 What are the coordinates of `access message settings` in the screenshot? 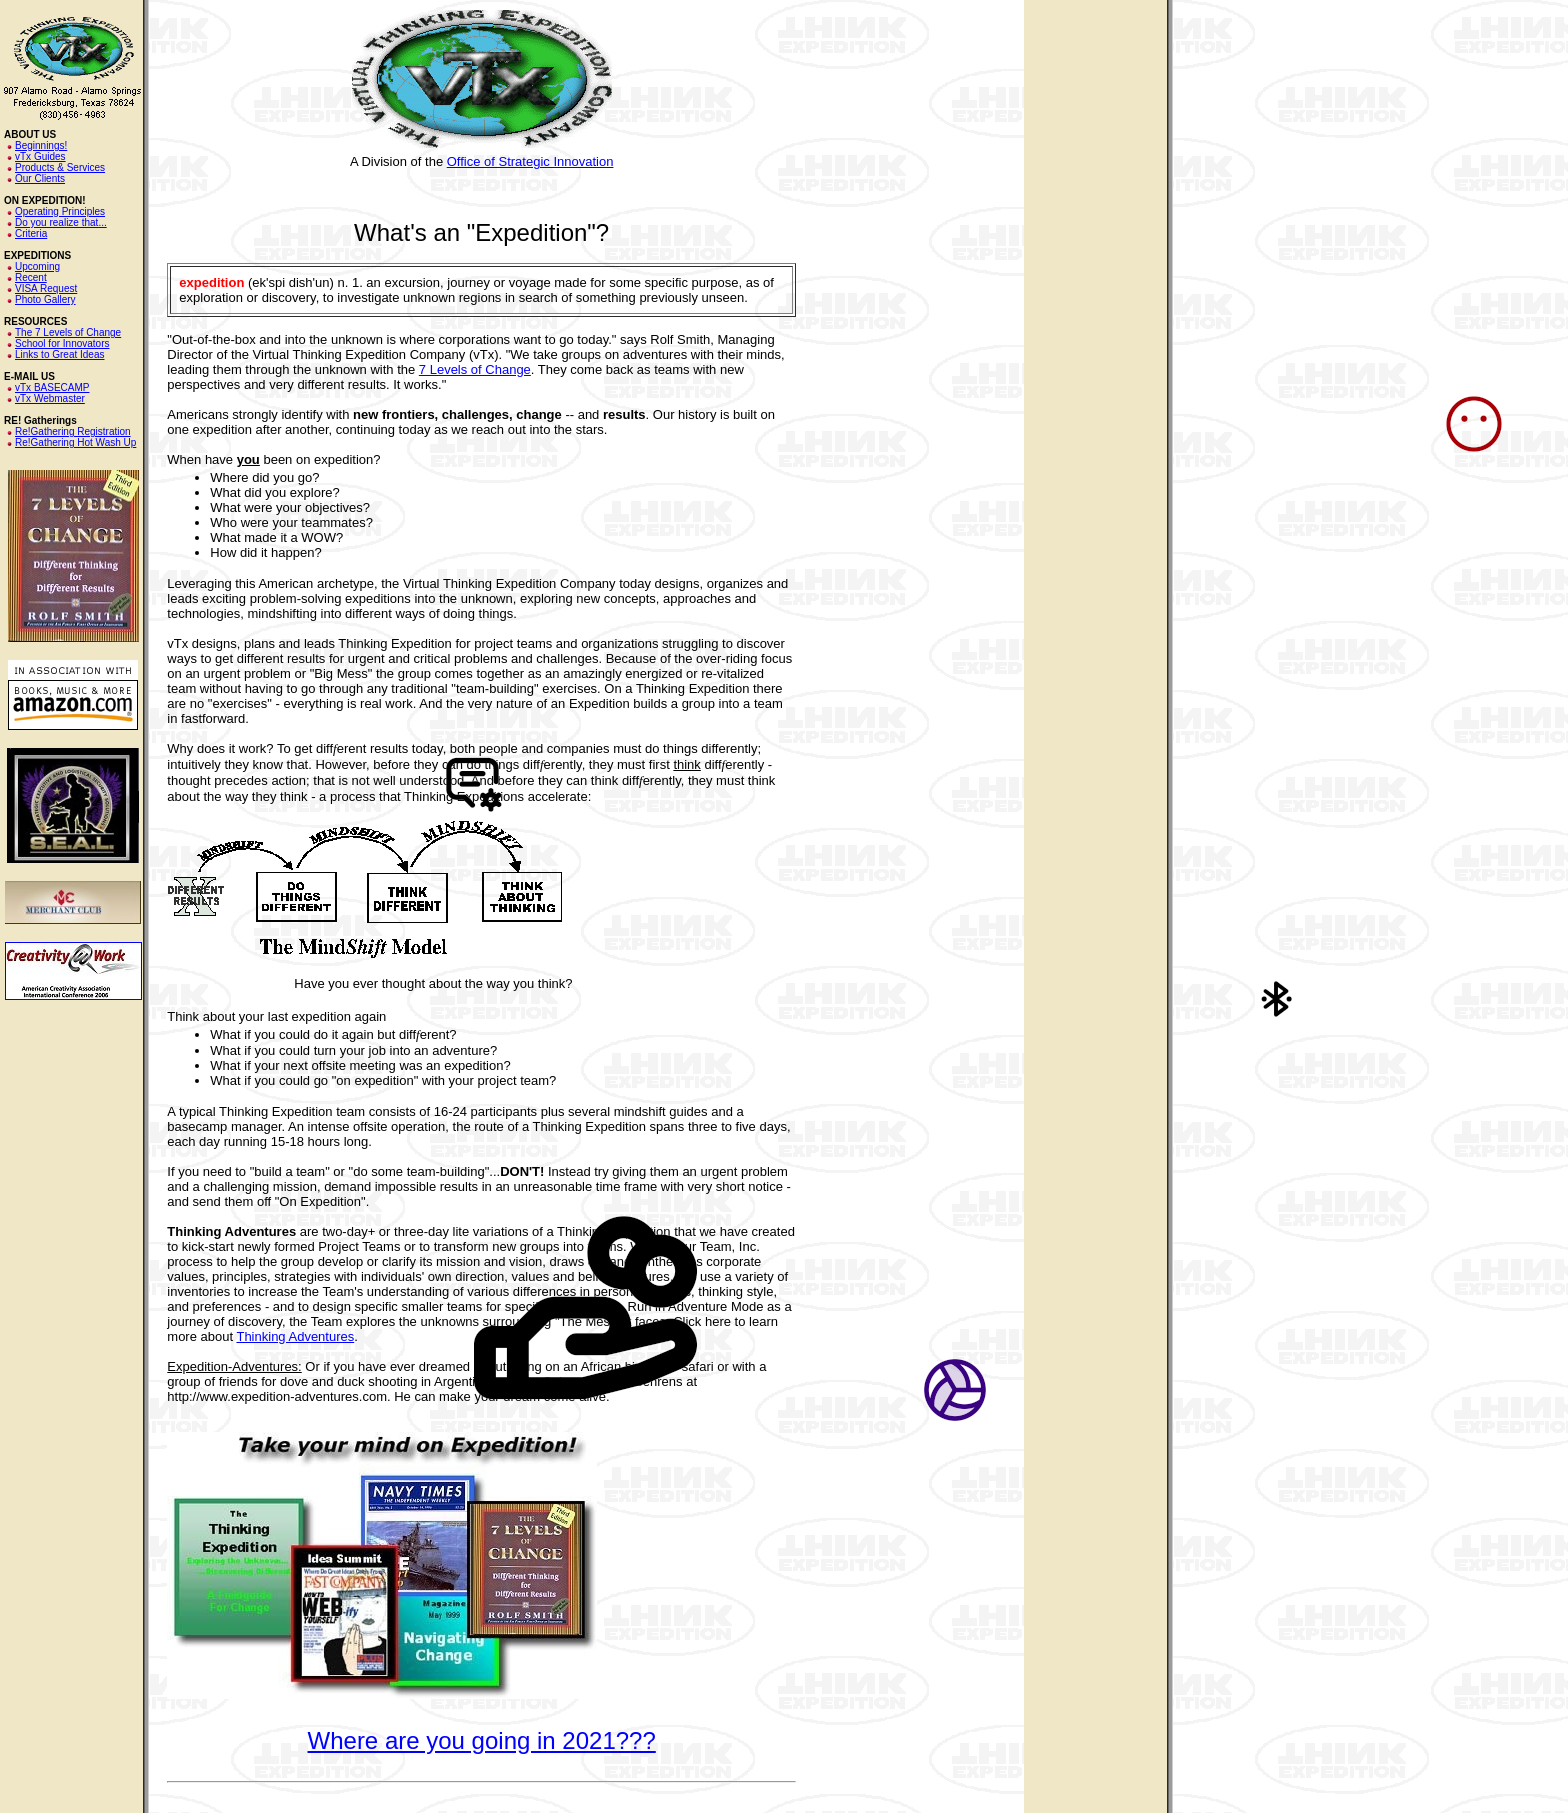 It's located at (472, 781).